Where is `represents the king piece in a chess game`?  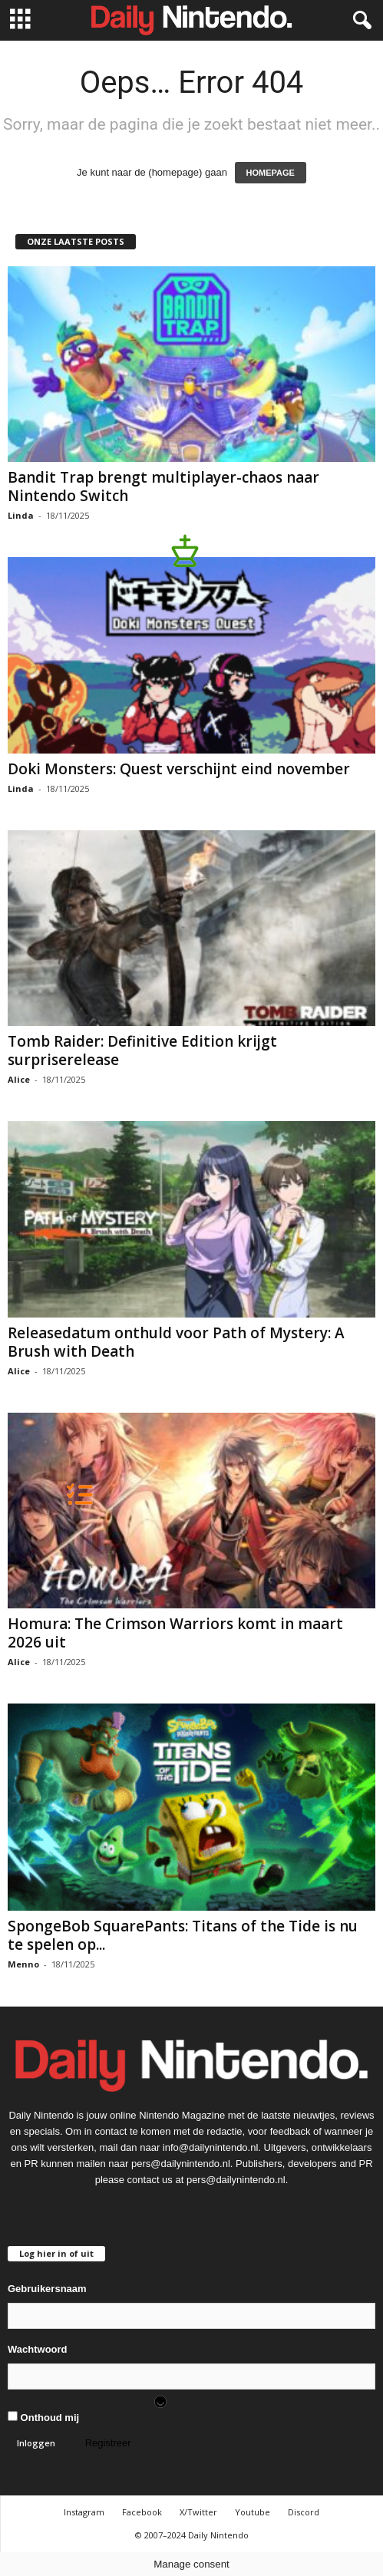 represents the king piece in a chess game is located at coordinates (185, 552).